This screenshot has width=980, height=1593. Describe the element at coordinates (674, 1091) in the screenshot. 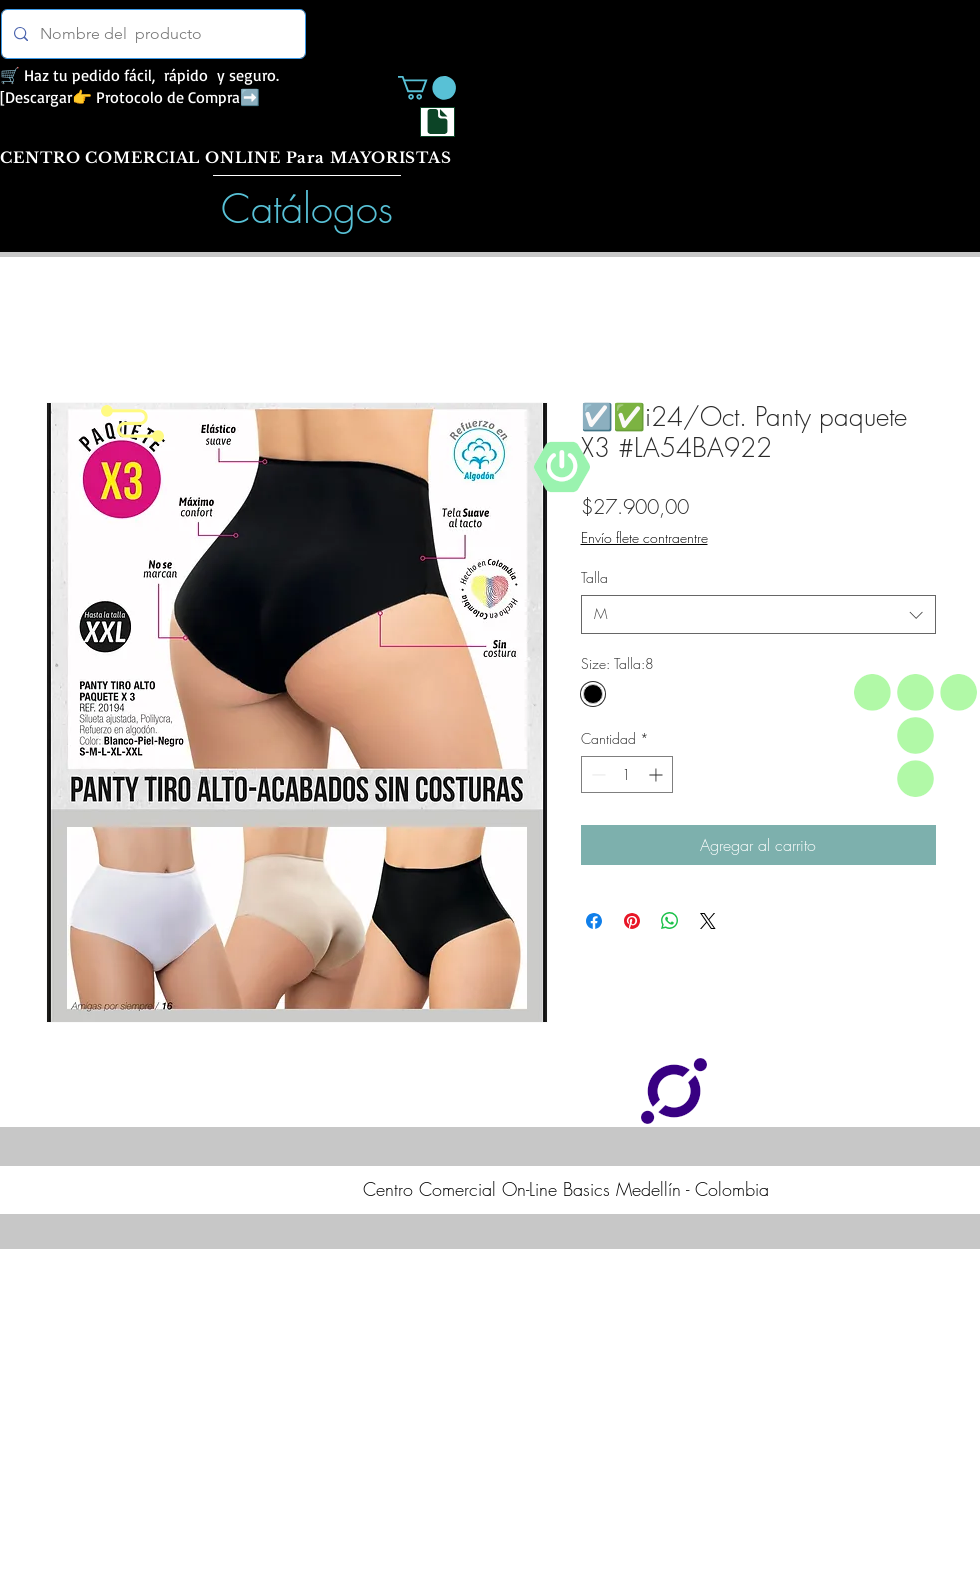

I see `icon logo for the simple-icons project` at that location.